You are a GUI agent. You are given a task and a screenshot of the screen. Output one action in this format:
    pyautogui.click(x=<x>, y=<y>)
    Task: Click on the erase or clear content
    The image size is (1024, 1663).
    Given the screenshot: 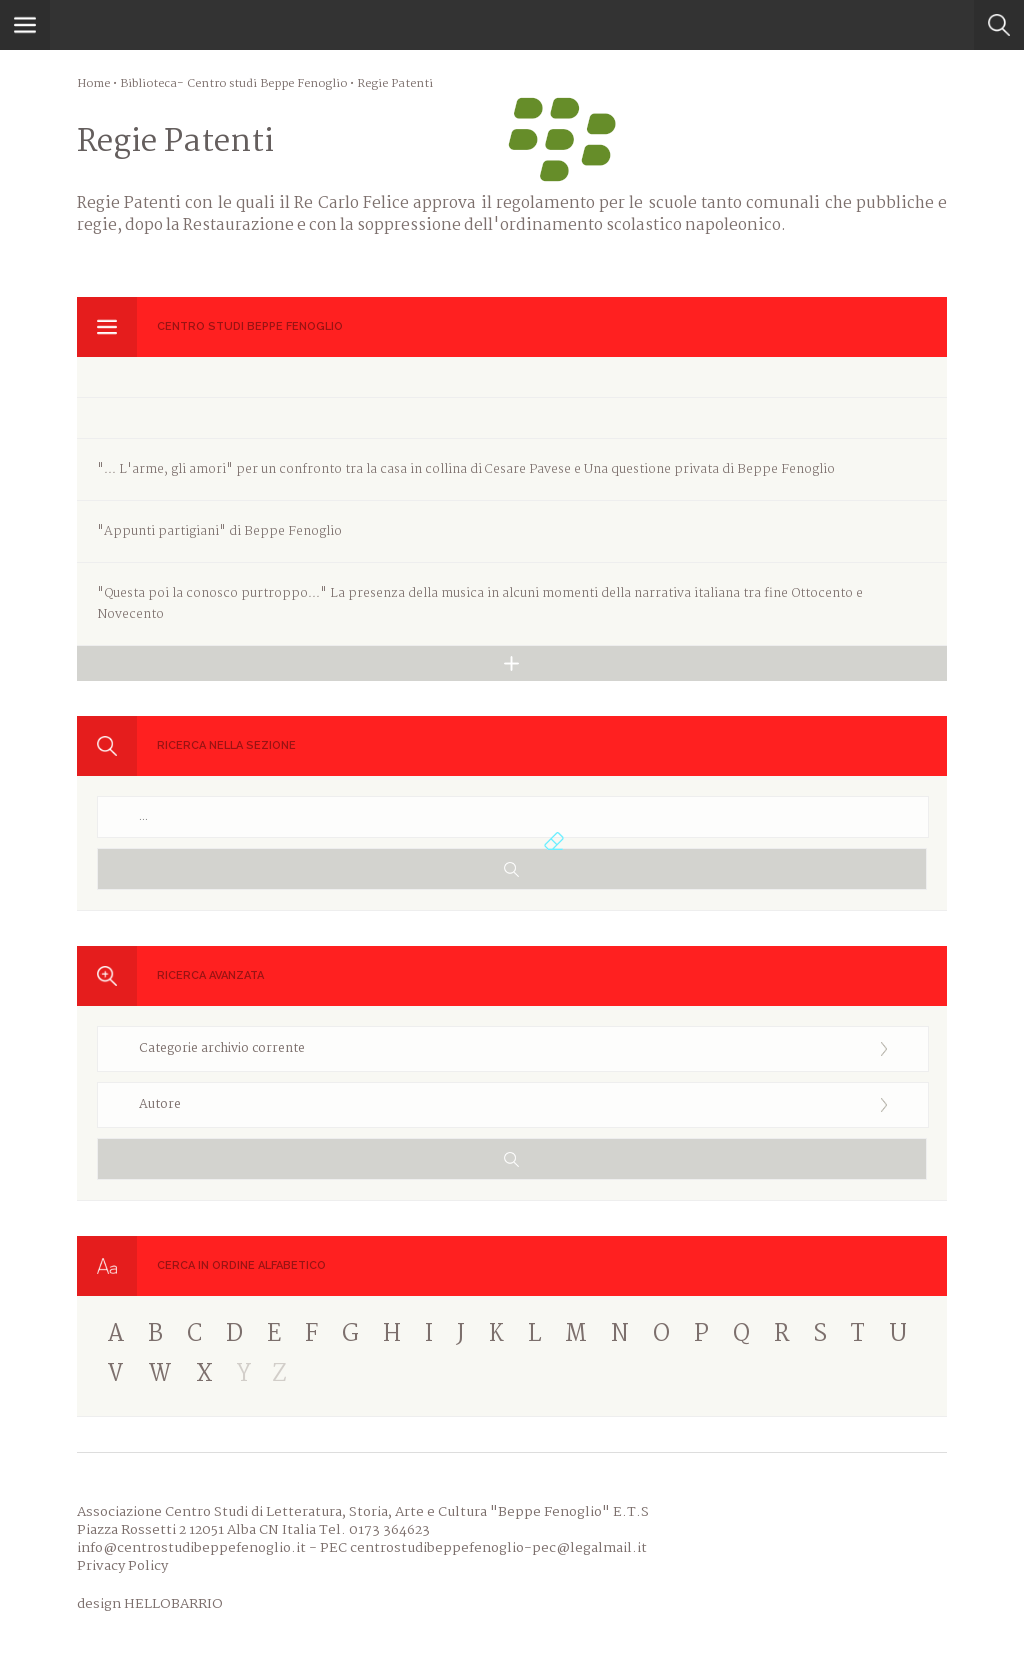 What is the action you would take?
    pyautogui.click(x=554, y=841)
    